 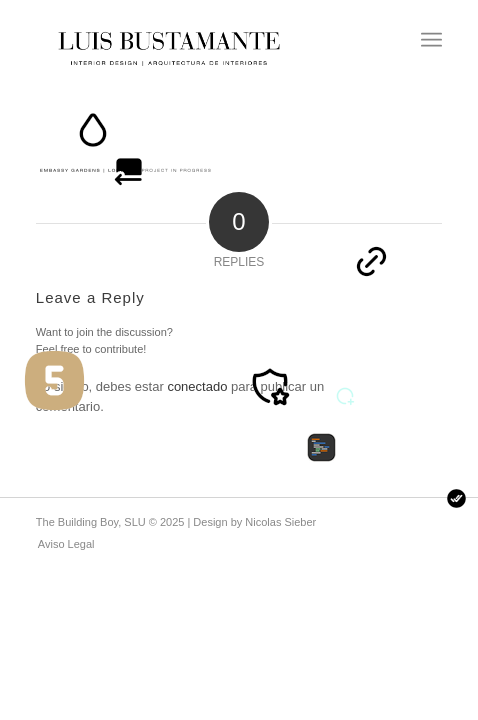 What do you see at coordinates (456, 498) in the screenshot?
I see `indicates task or item has been fully completed` at bounding box center [456, 498].